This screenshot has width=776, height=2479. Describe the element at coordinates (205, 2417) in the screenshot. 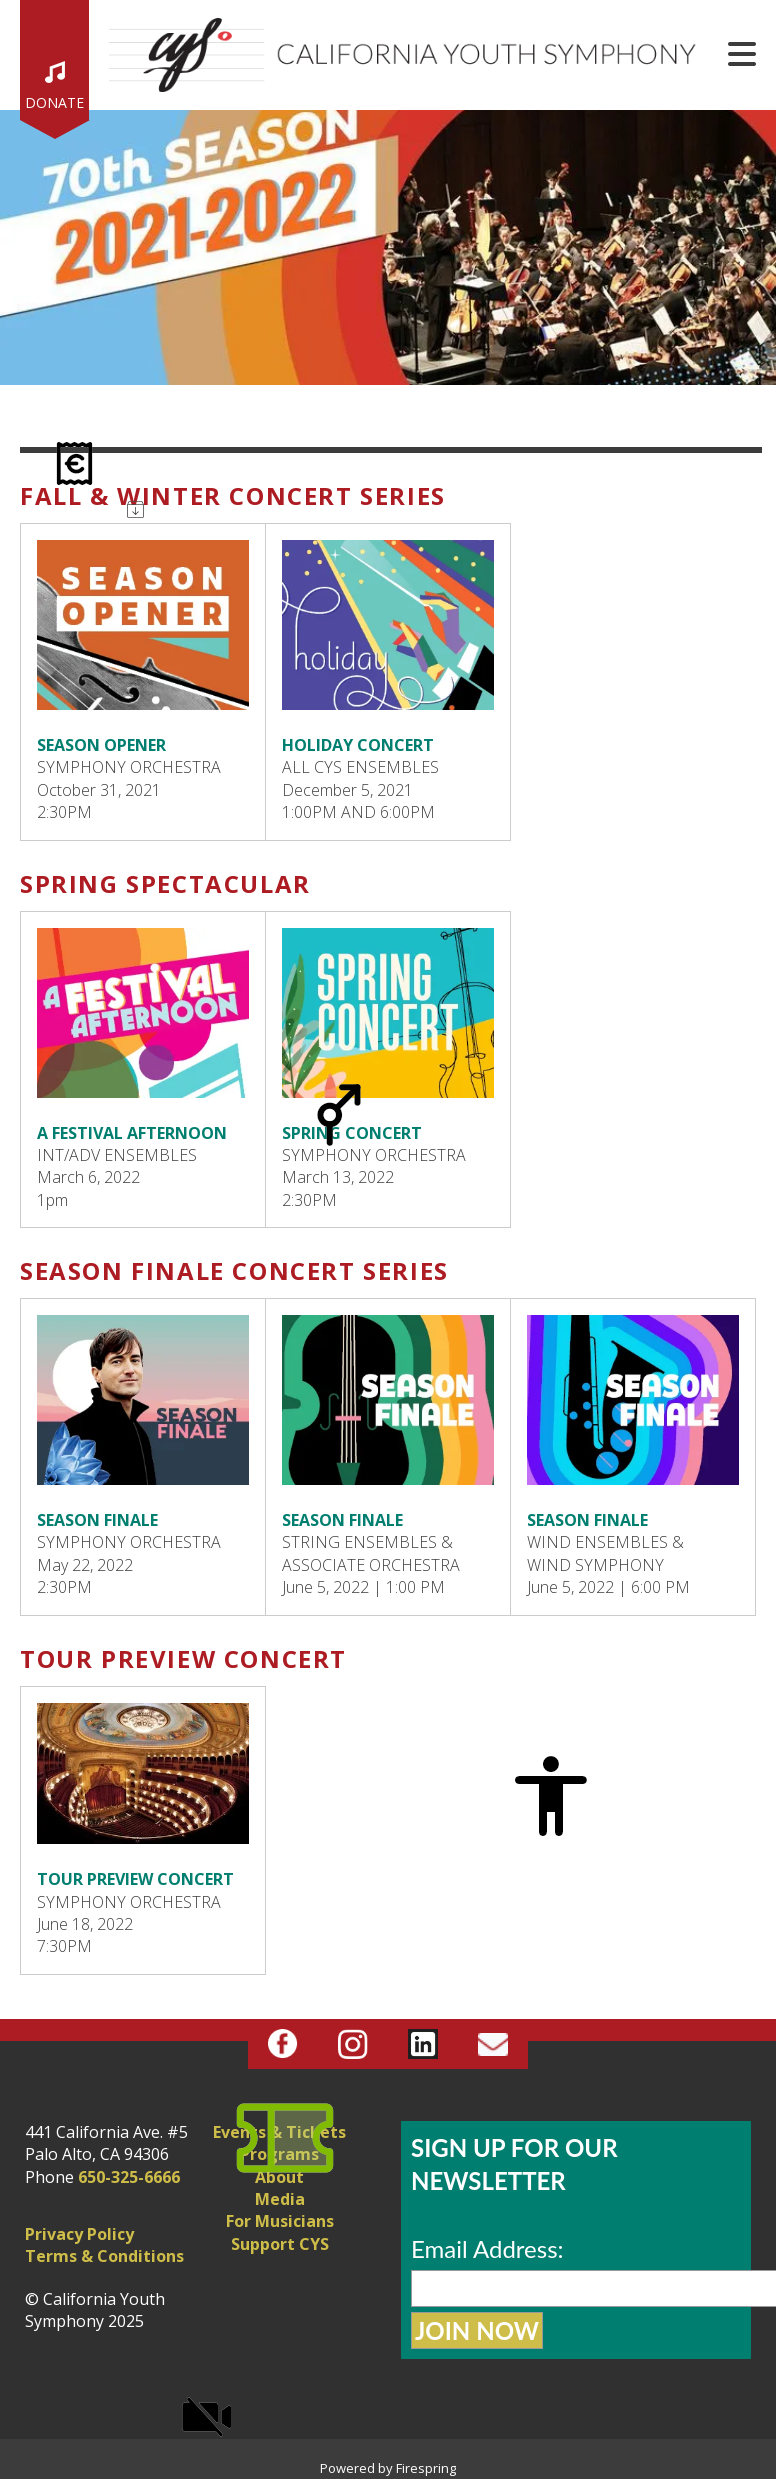

I see `camera is off or disabled` at that location.